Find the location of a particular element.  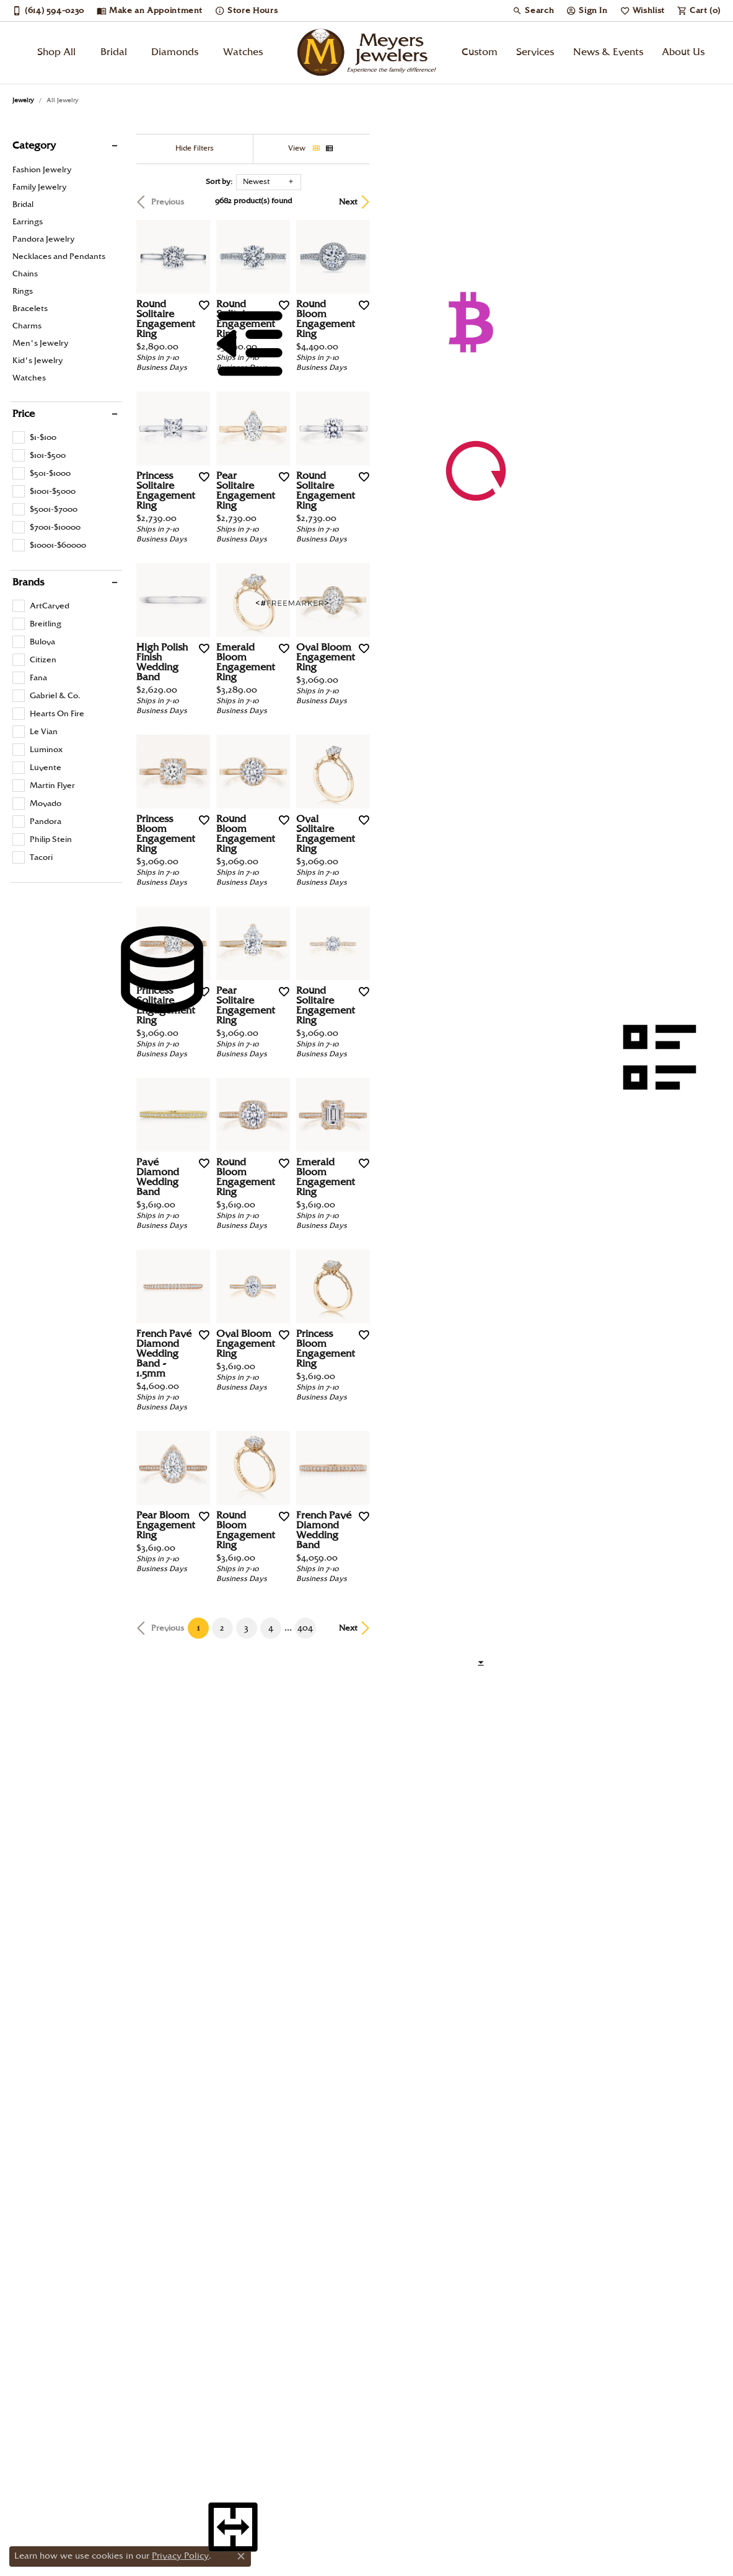

access database storage is located at coordinates (162, 967).